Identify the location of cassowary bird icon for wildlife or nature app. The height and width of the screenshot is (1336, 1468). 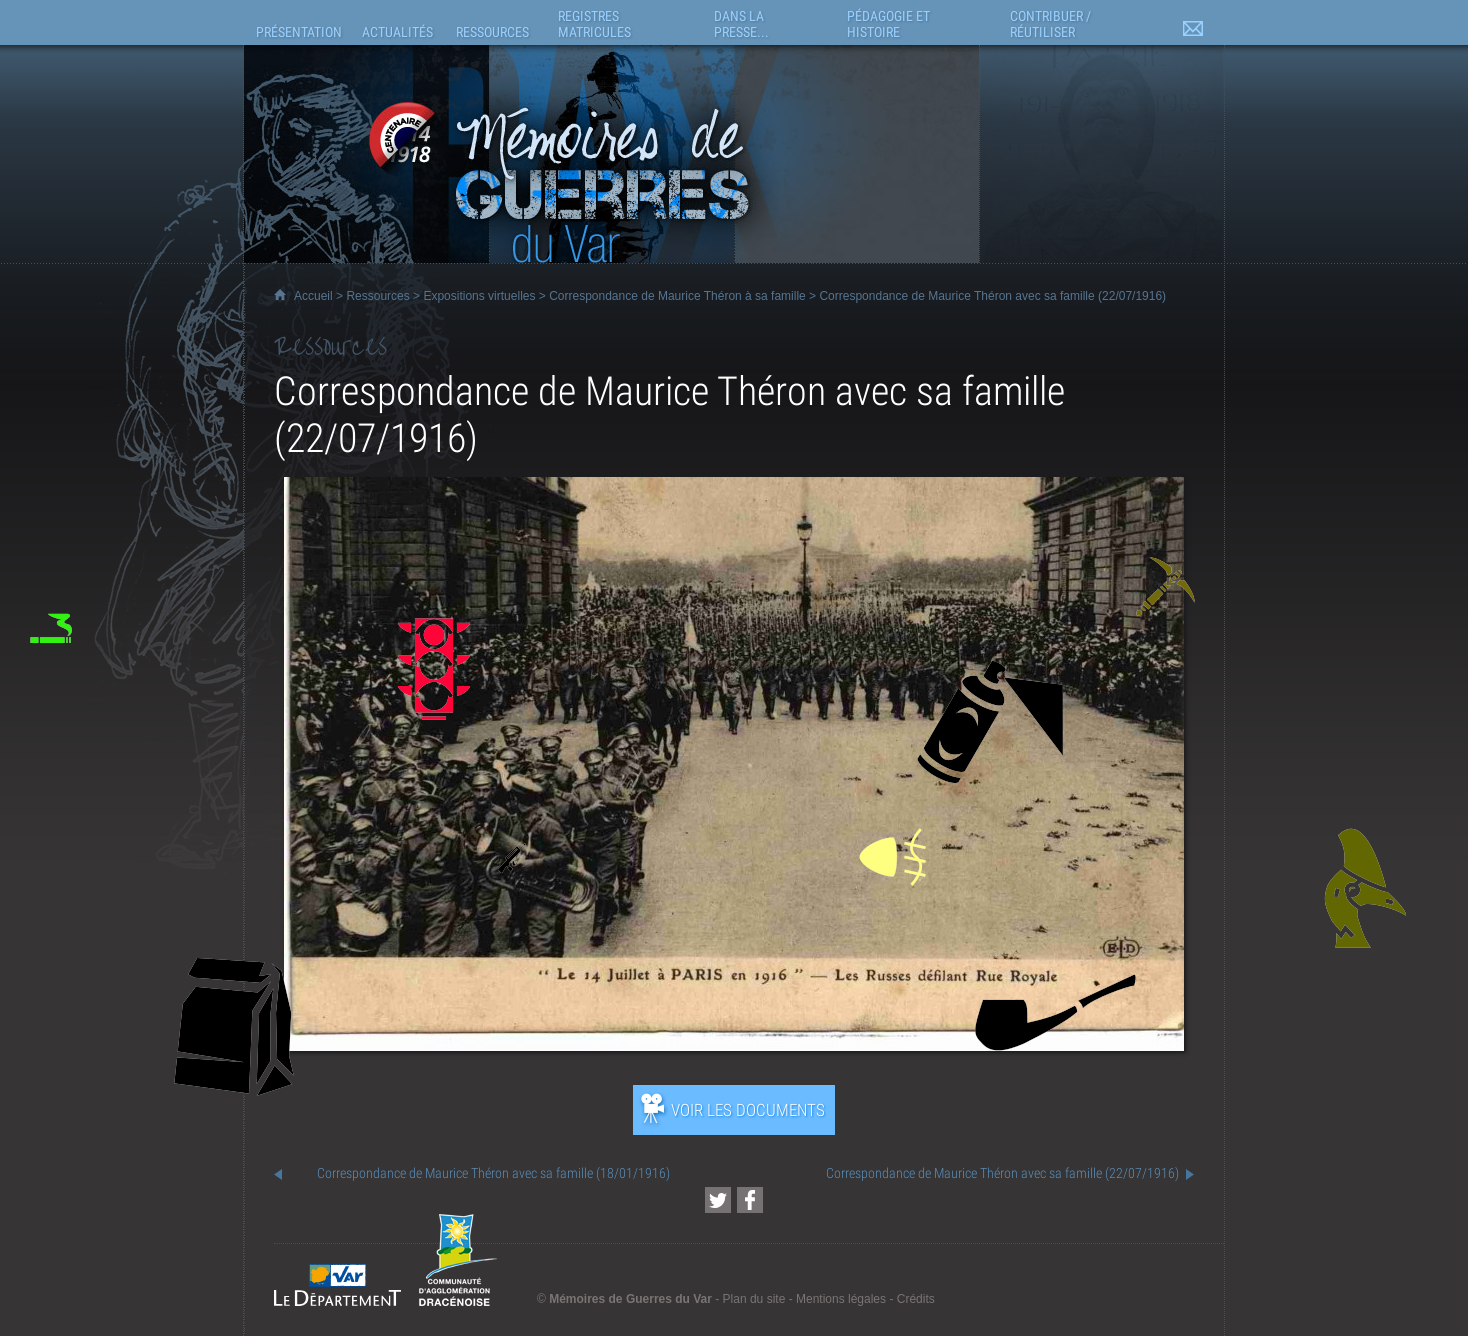
(1359, 887).